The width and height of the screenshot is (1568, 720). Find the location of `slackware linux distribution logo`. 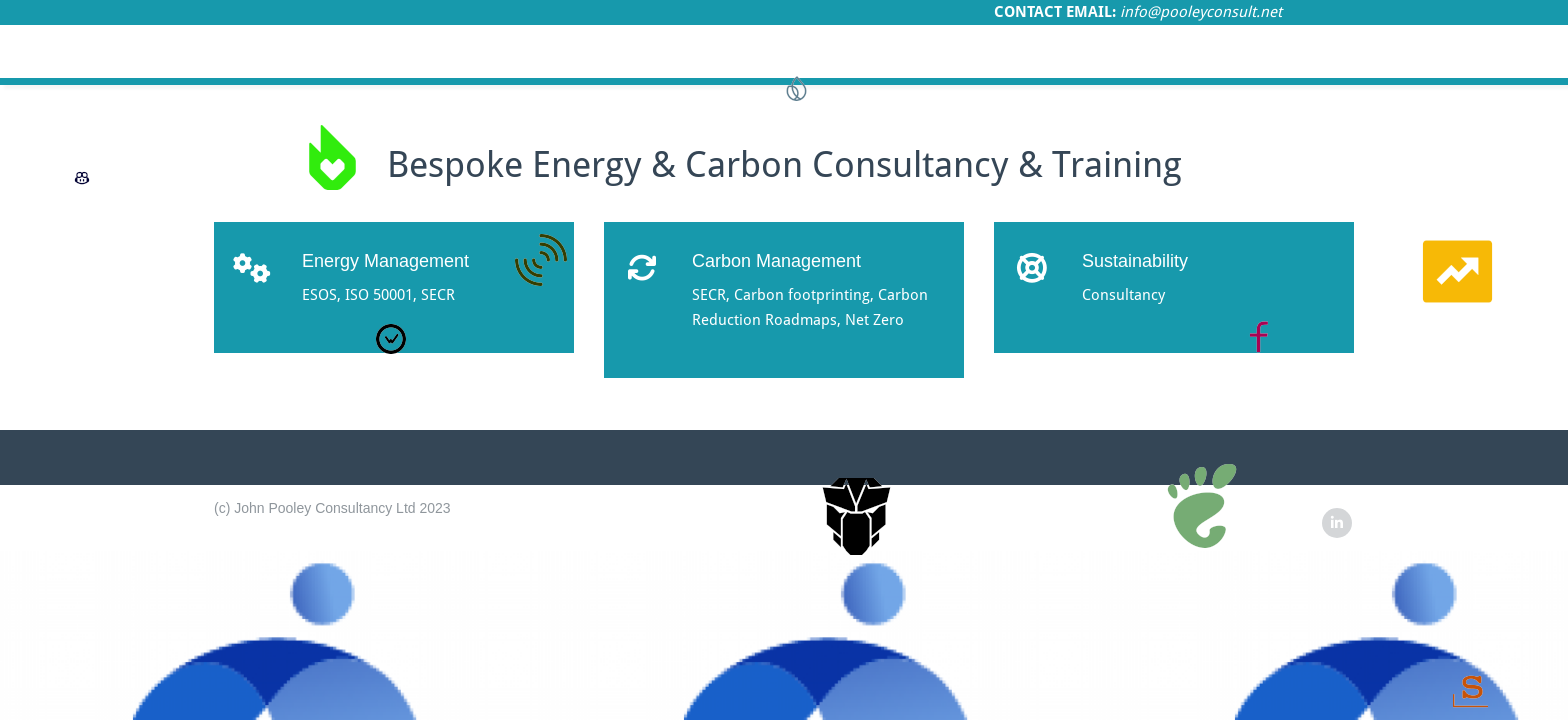

slackware linux distribution logo is located at coordinates (1470, 691).